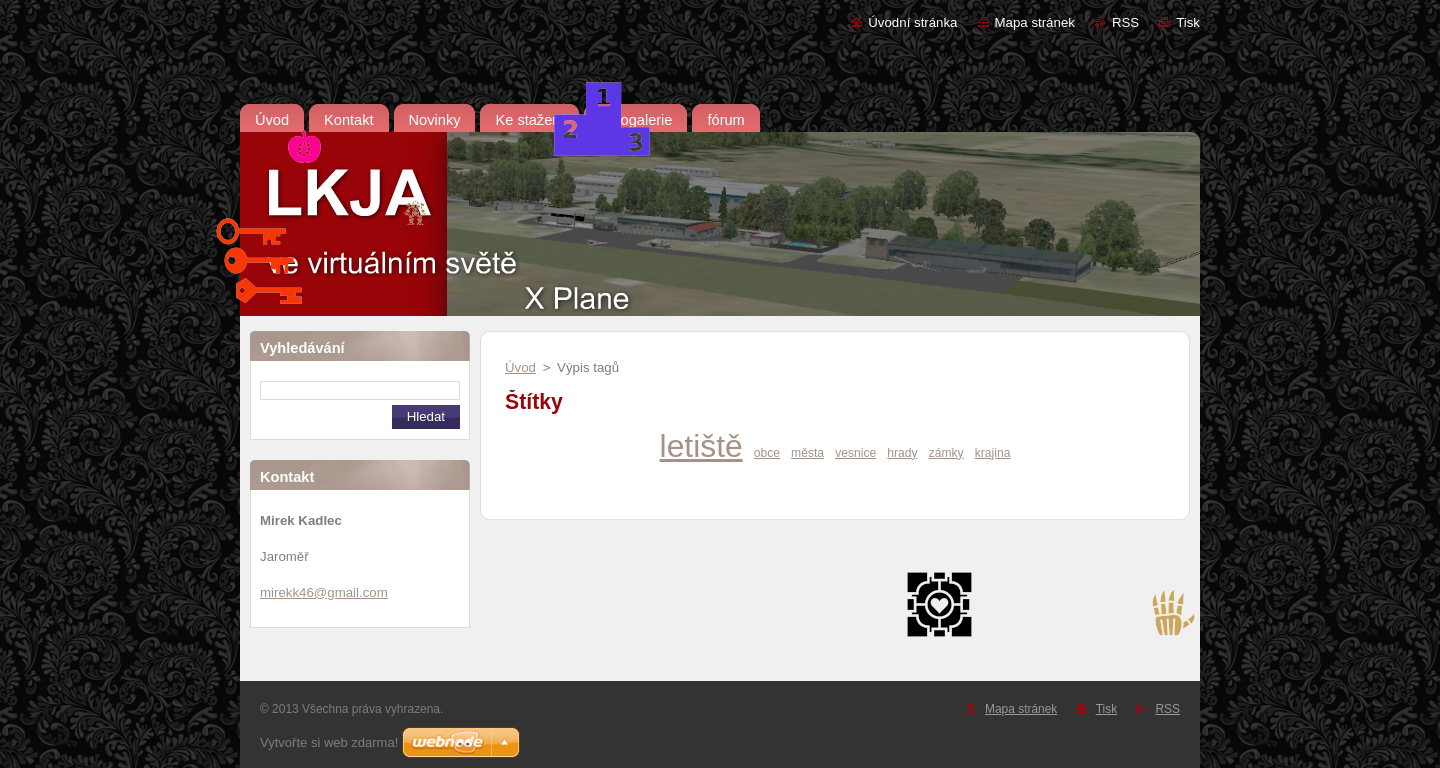 Image resolution: width=1440 pixels, height=768 pixels. What do you see at coordinates (939, 604) in the screenshot?
I see `companion cube item or collectible from Portal` at bounding box center [939, 604].